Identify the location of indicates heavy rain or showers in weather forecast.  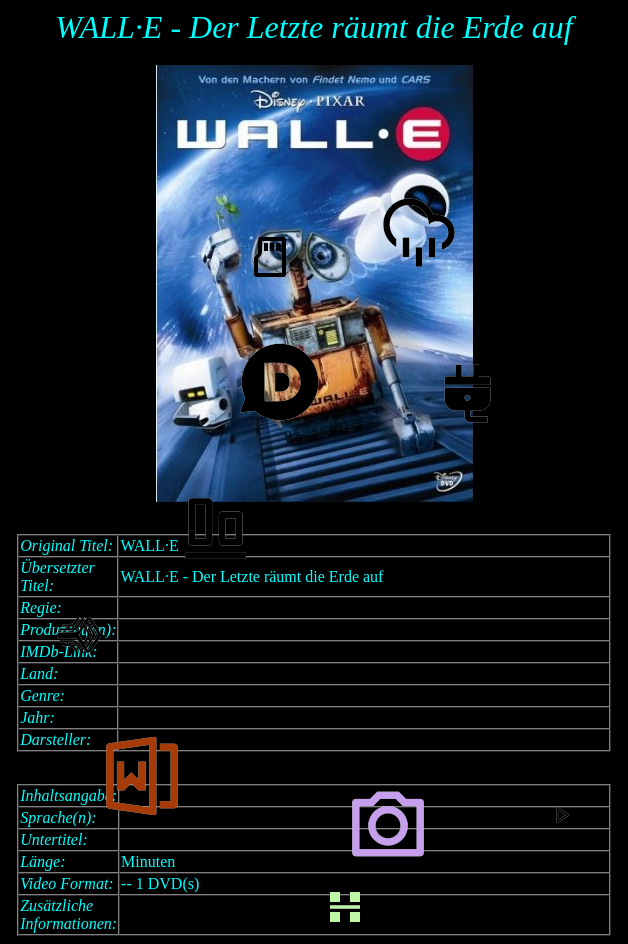
(419, 231).